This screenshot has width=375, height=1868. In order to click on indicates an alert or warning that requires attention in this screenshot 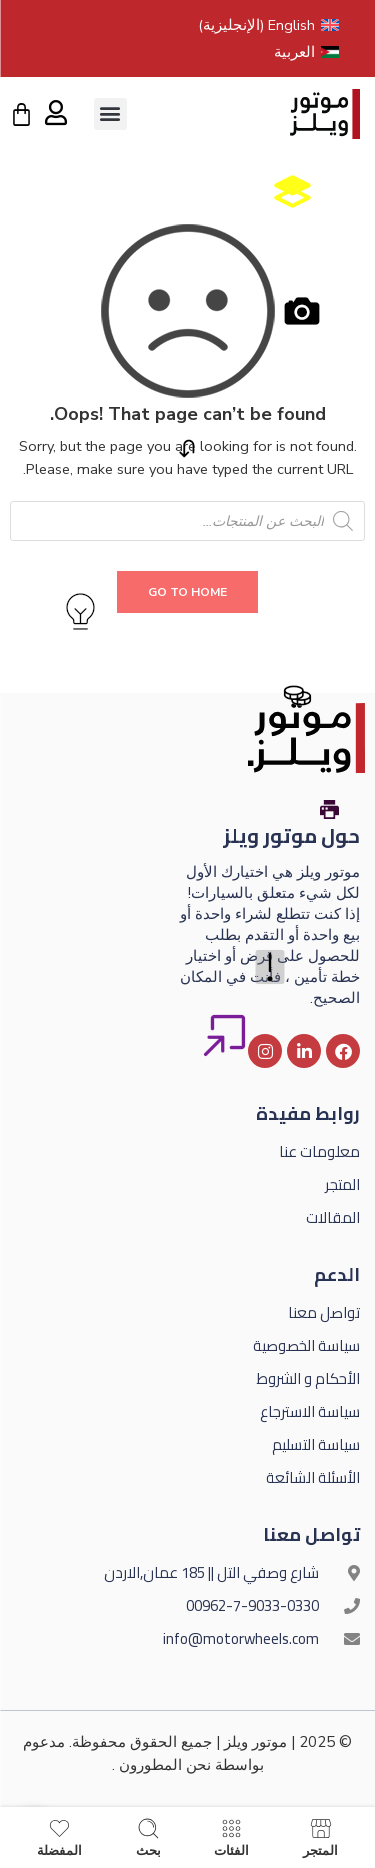, I will do `click(270, 967)`.